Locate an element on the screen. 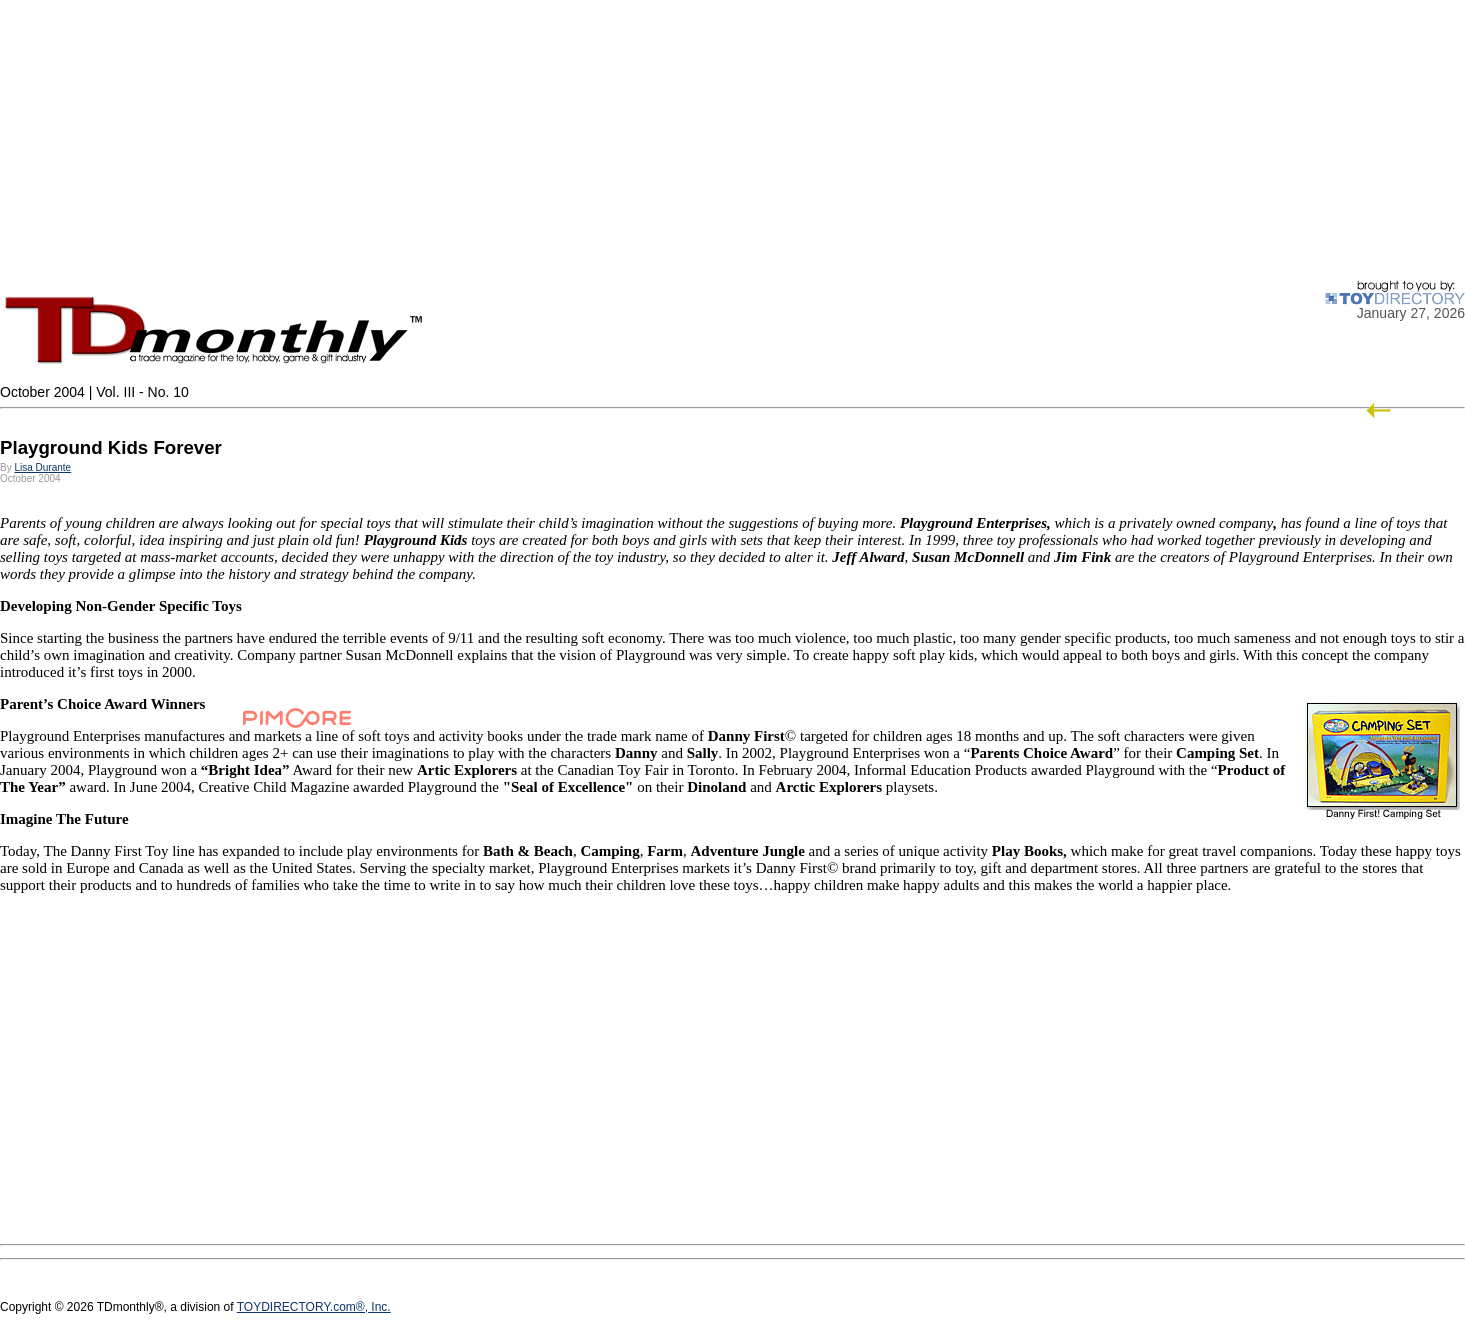 Image resolution: width=1465 pixels, height=1326 pixels. go back to the previous page is located at coordinates (1378, 410).